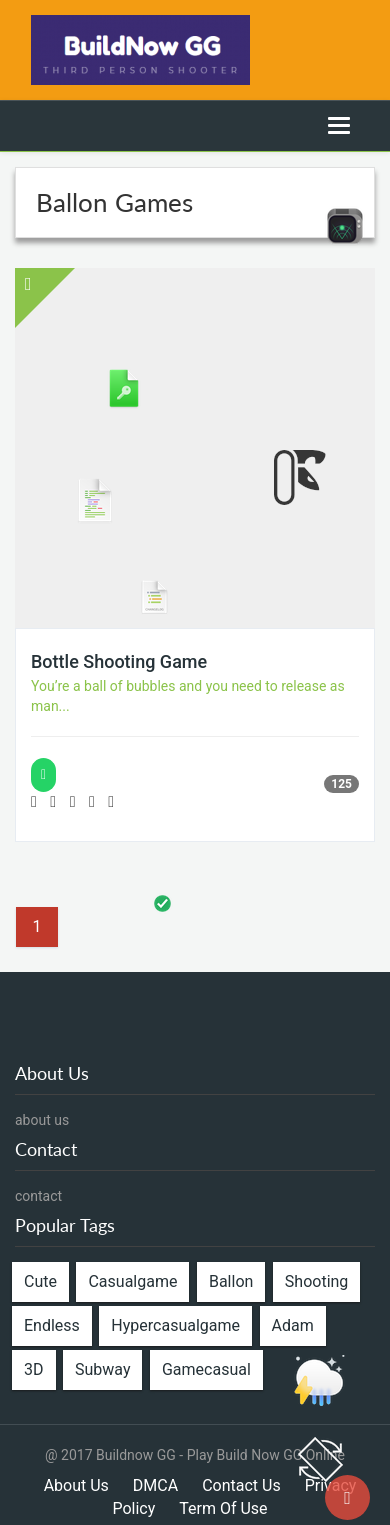  I want to click on access system utilities and tools, so click(301, 477).